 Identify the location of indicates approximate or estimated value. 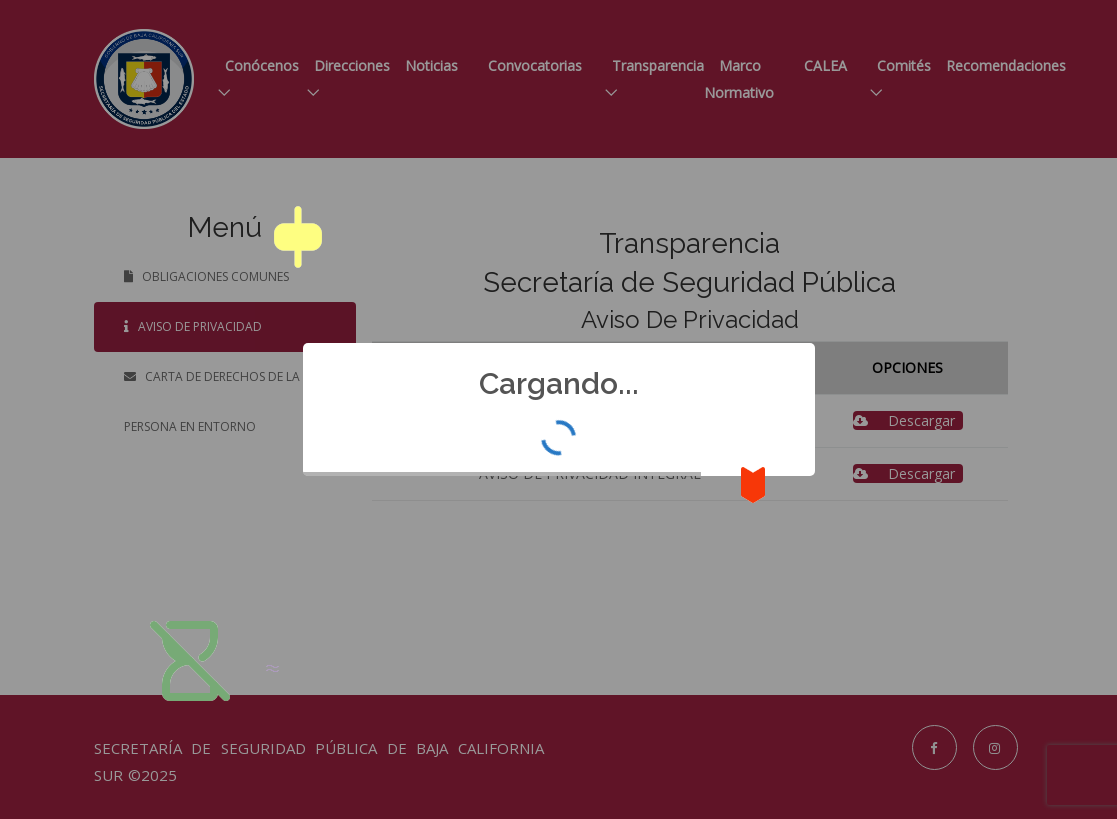
(272, 668).